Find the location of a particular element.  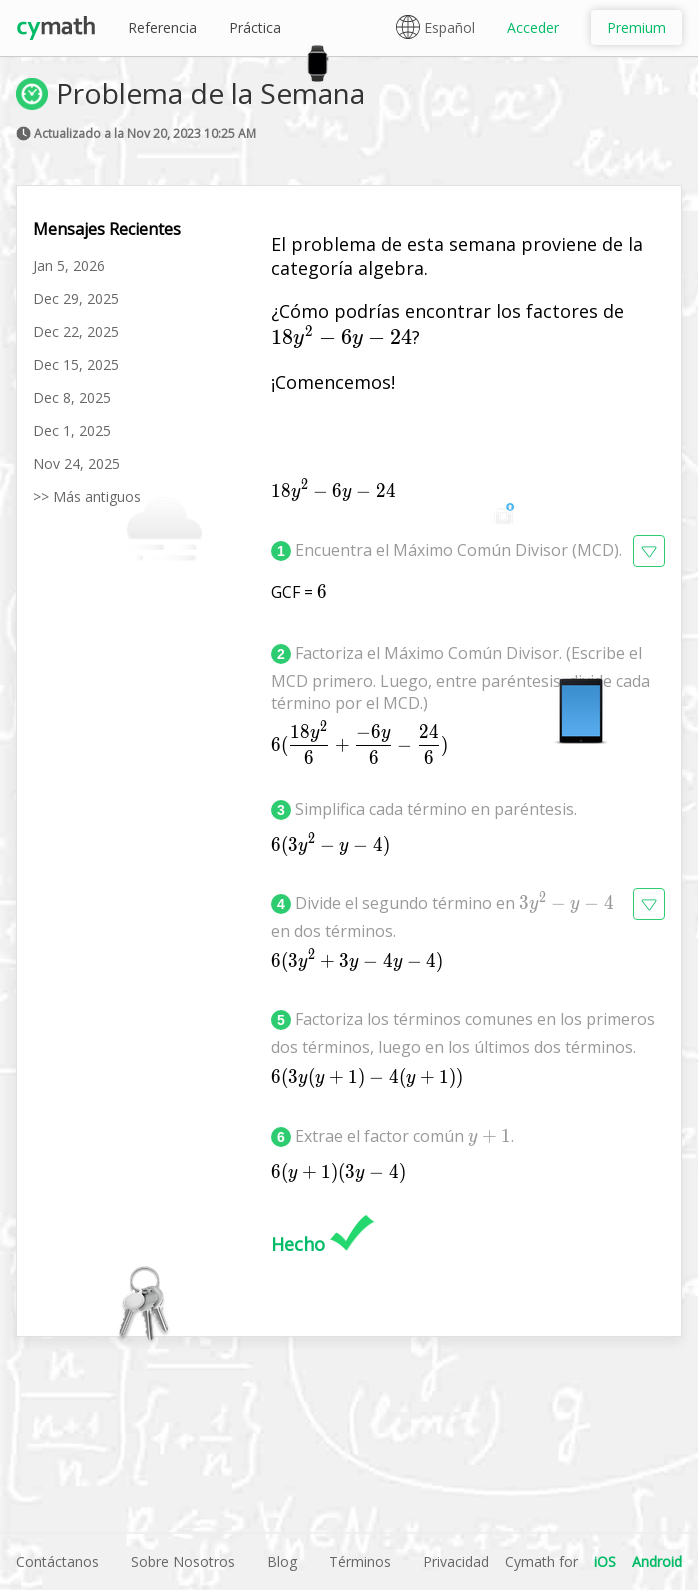

additional software updates available is located at coordinates (503, 513).